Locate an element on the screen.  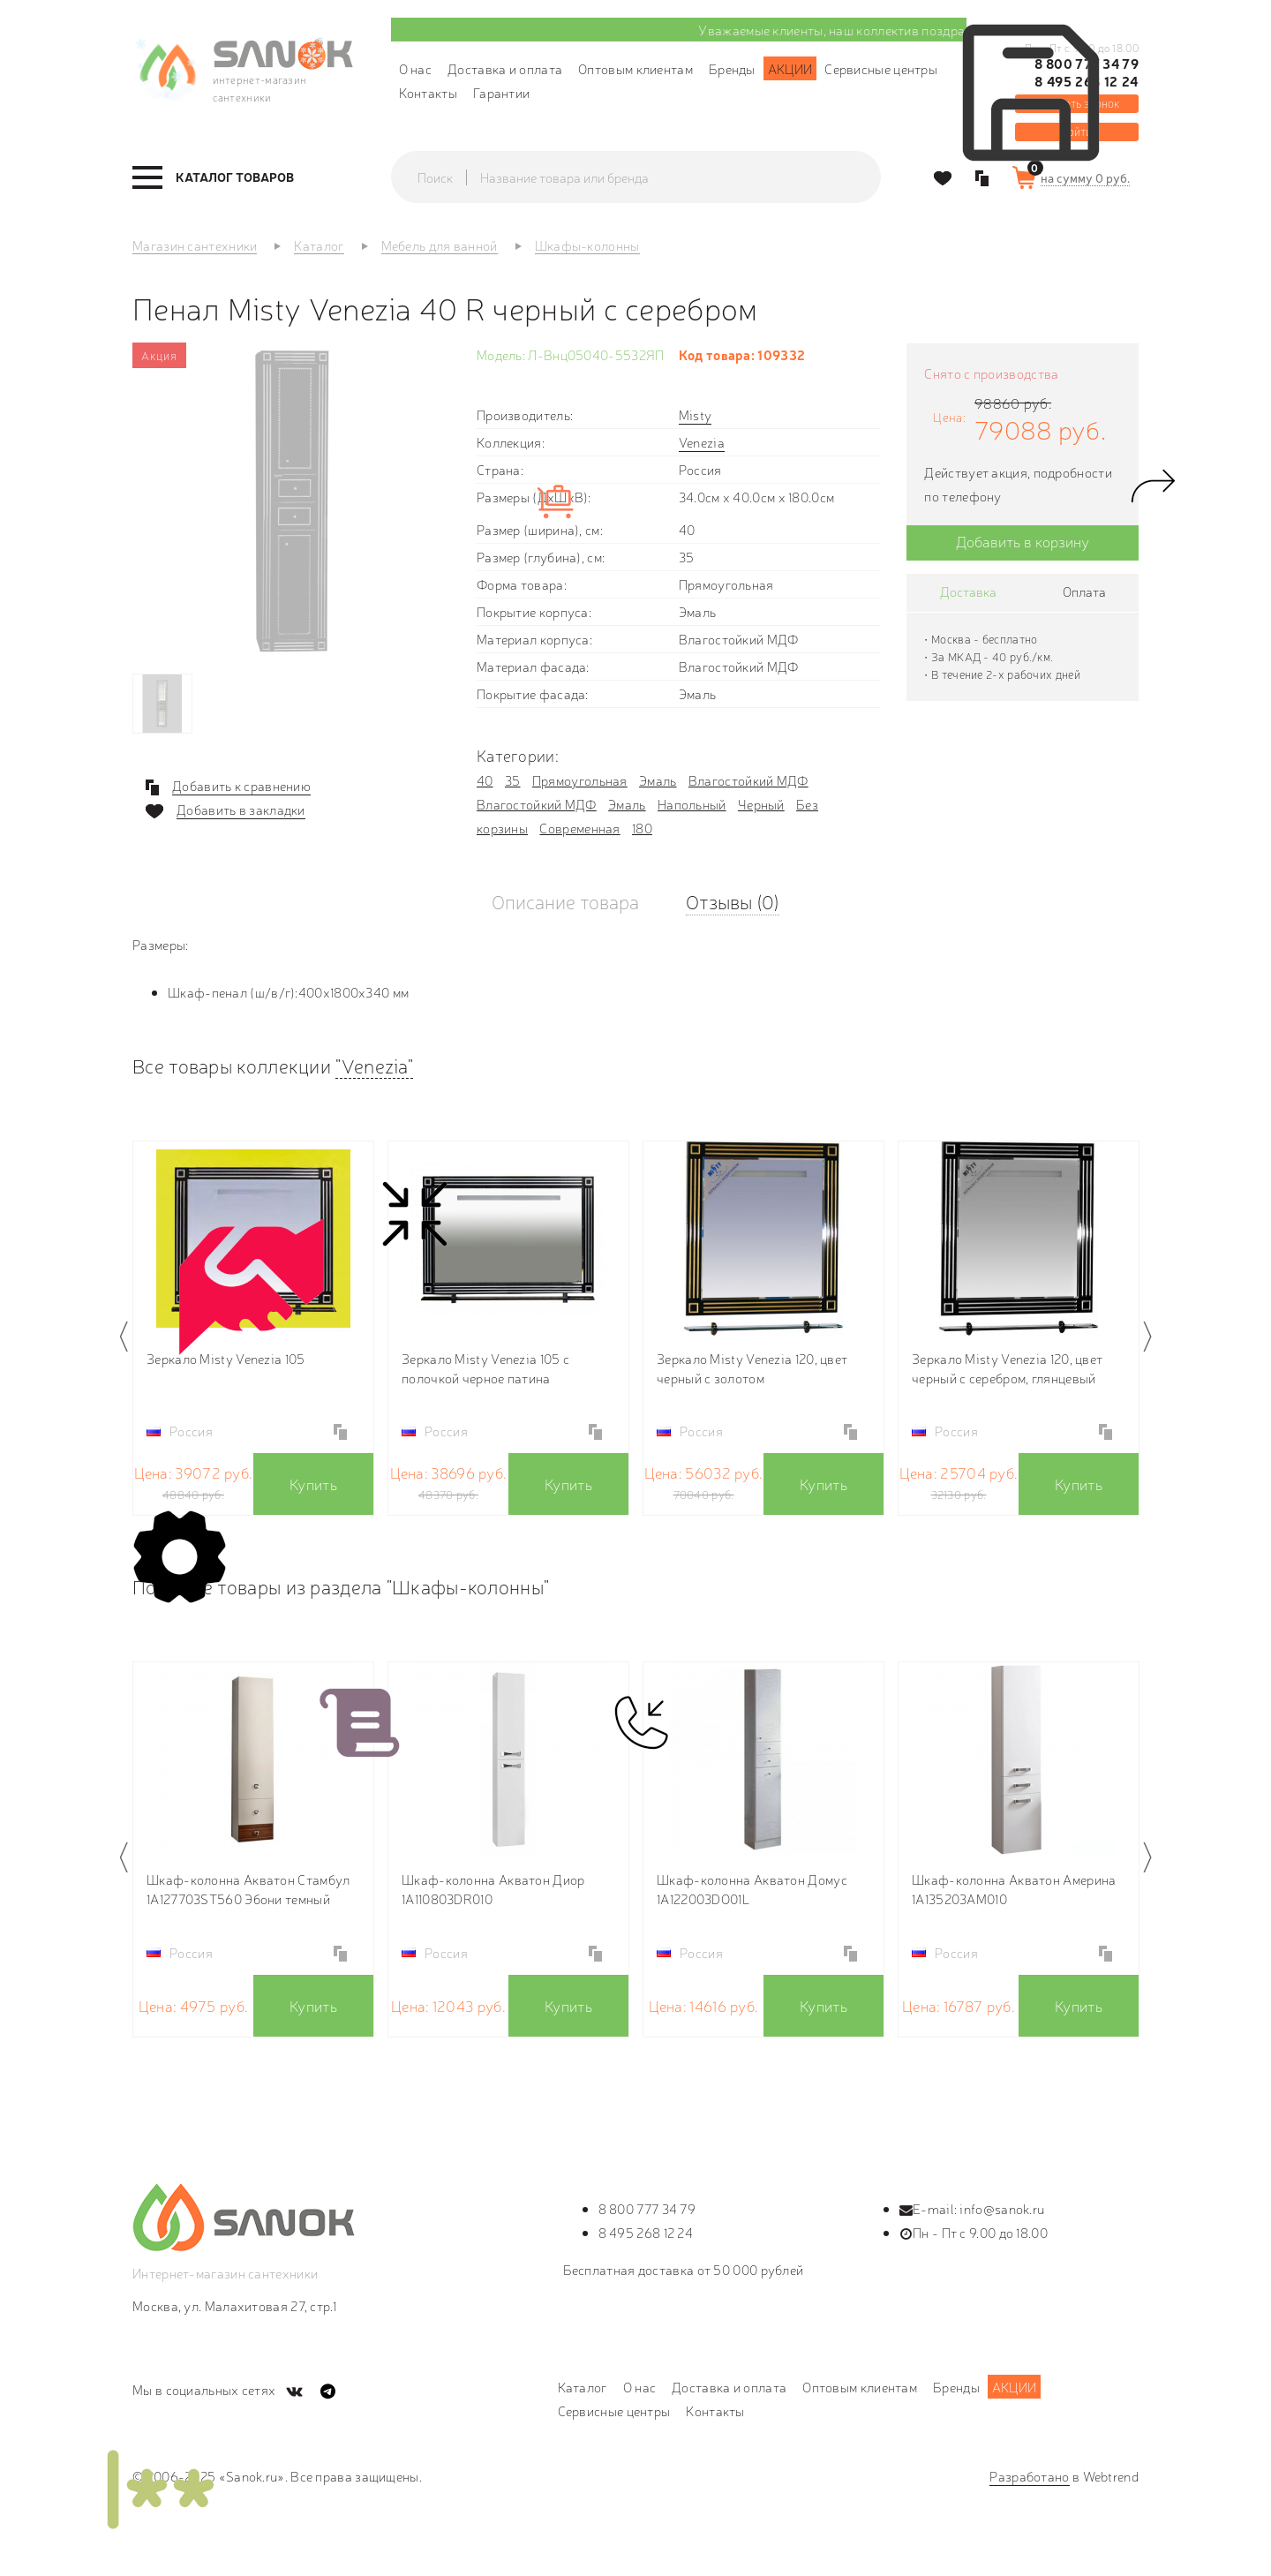
access luggage or baggage services is located at coordinates (554, 501).